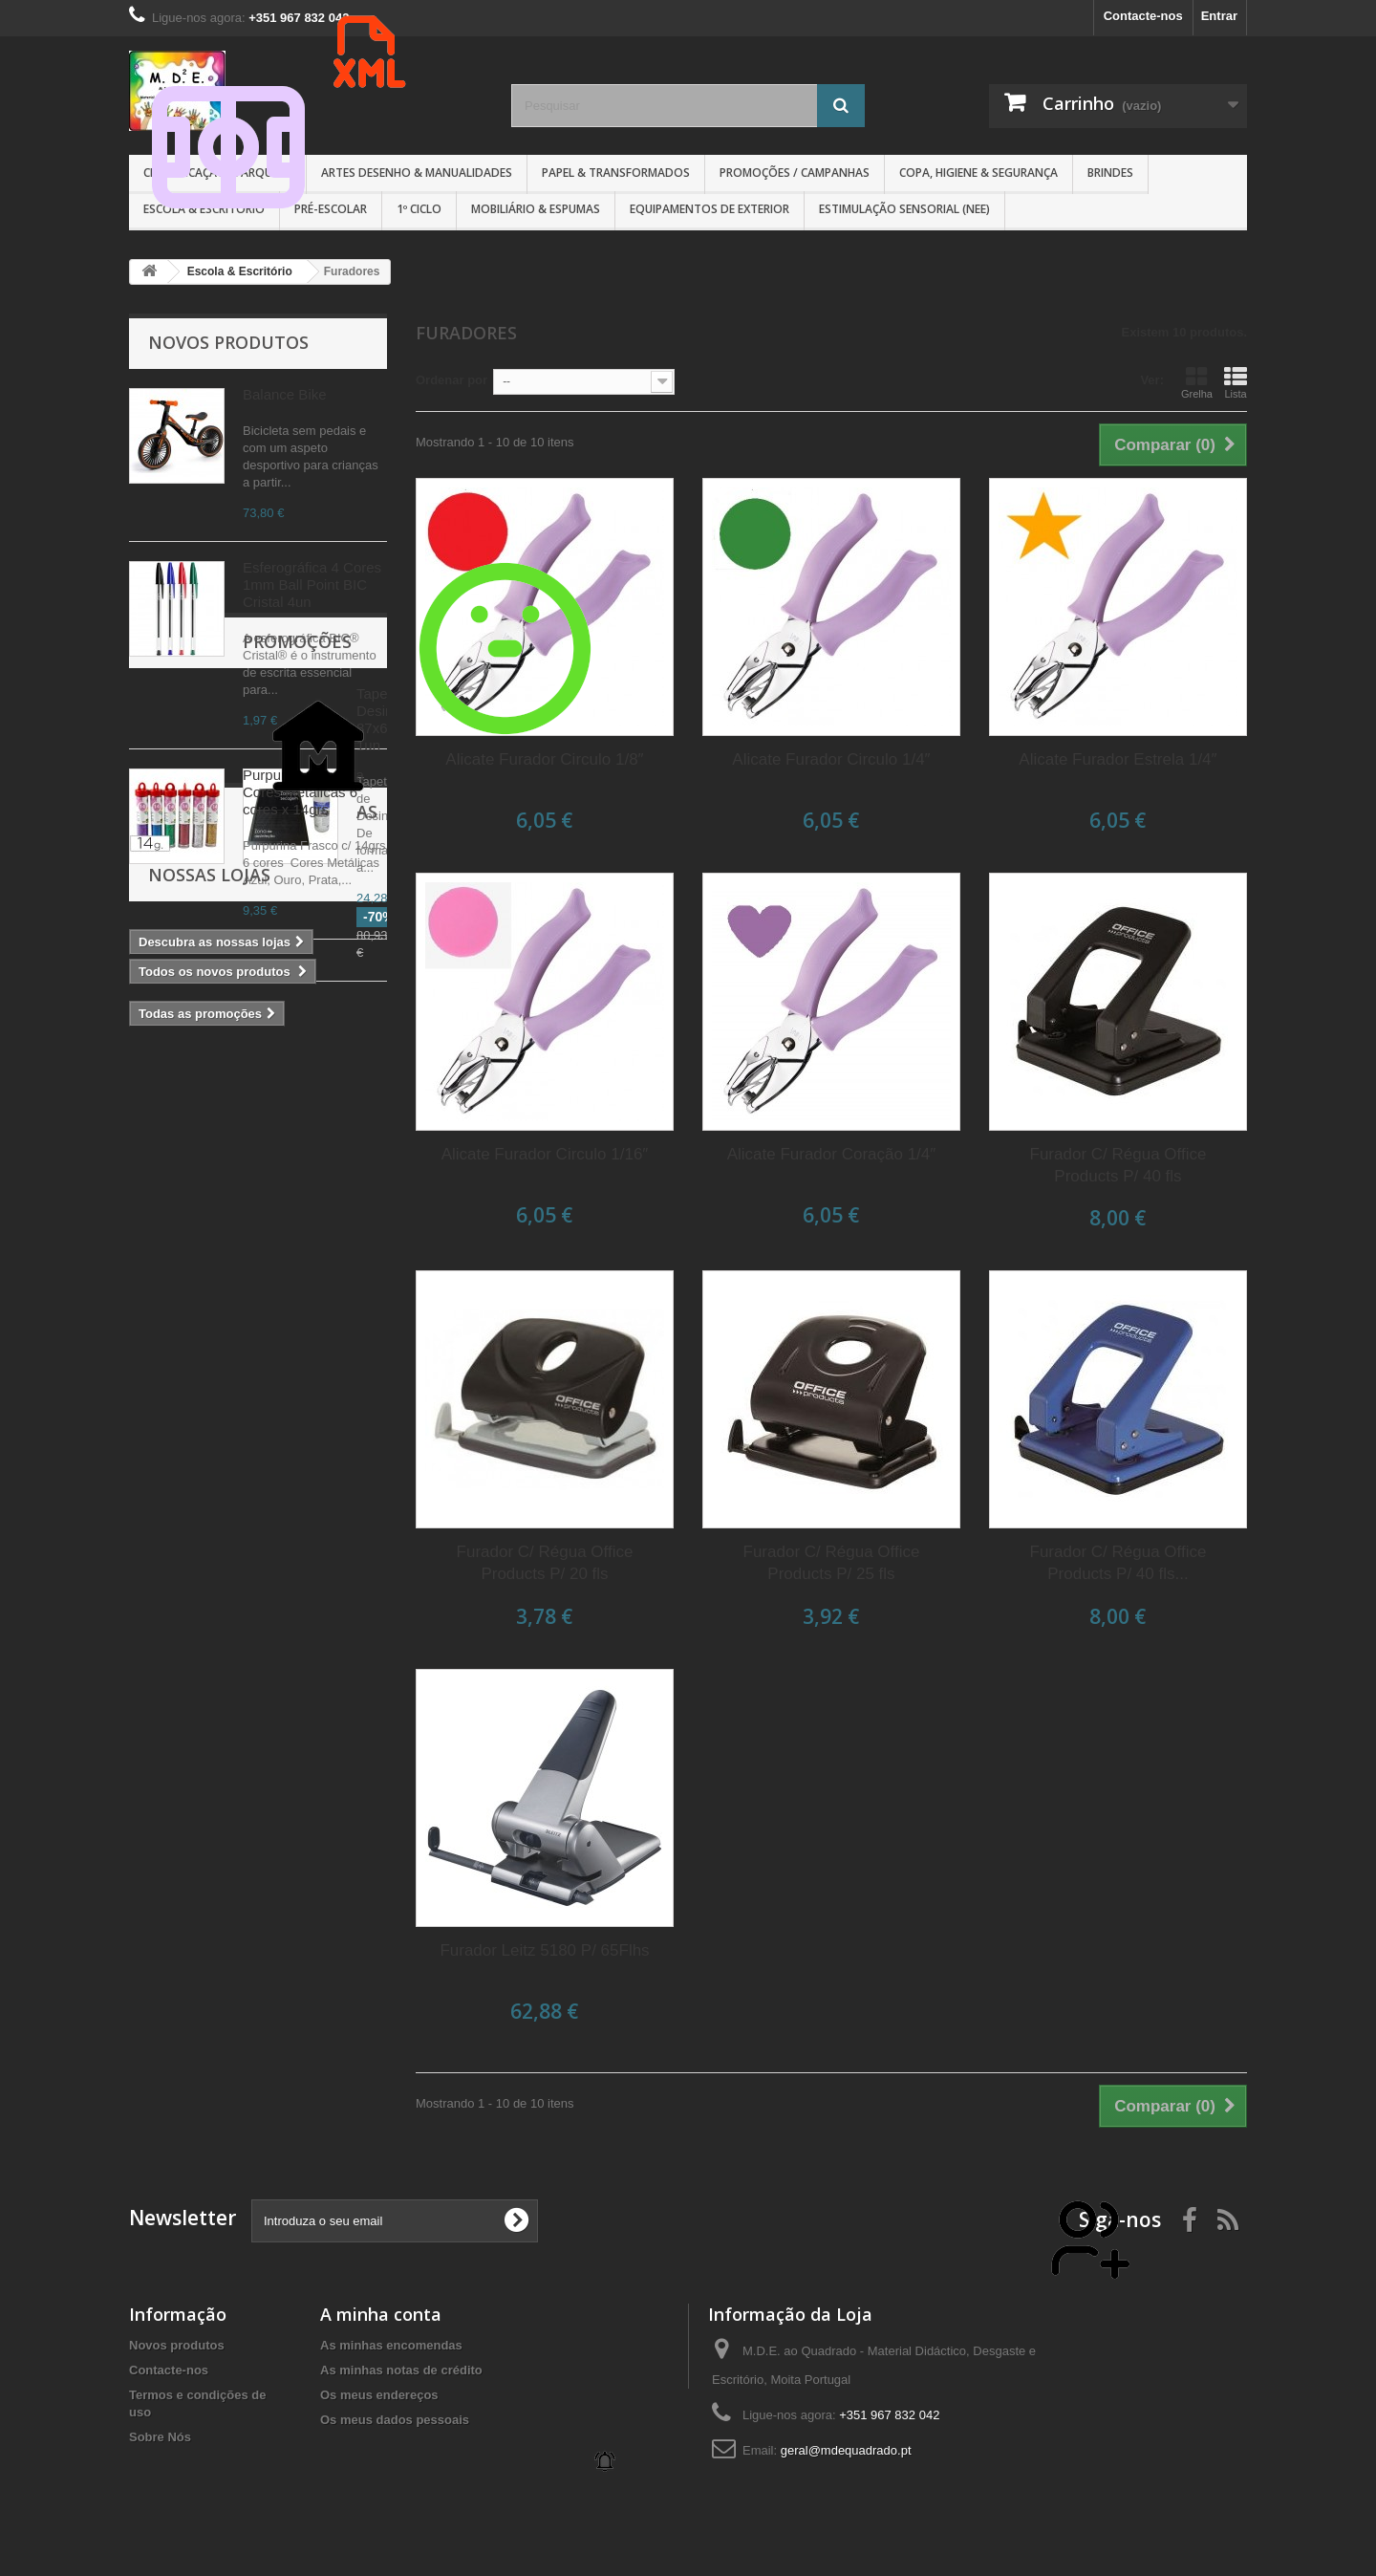  I want to click on indicates looking up or searching for information, so click(505, 648).